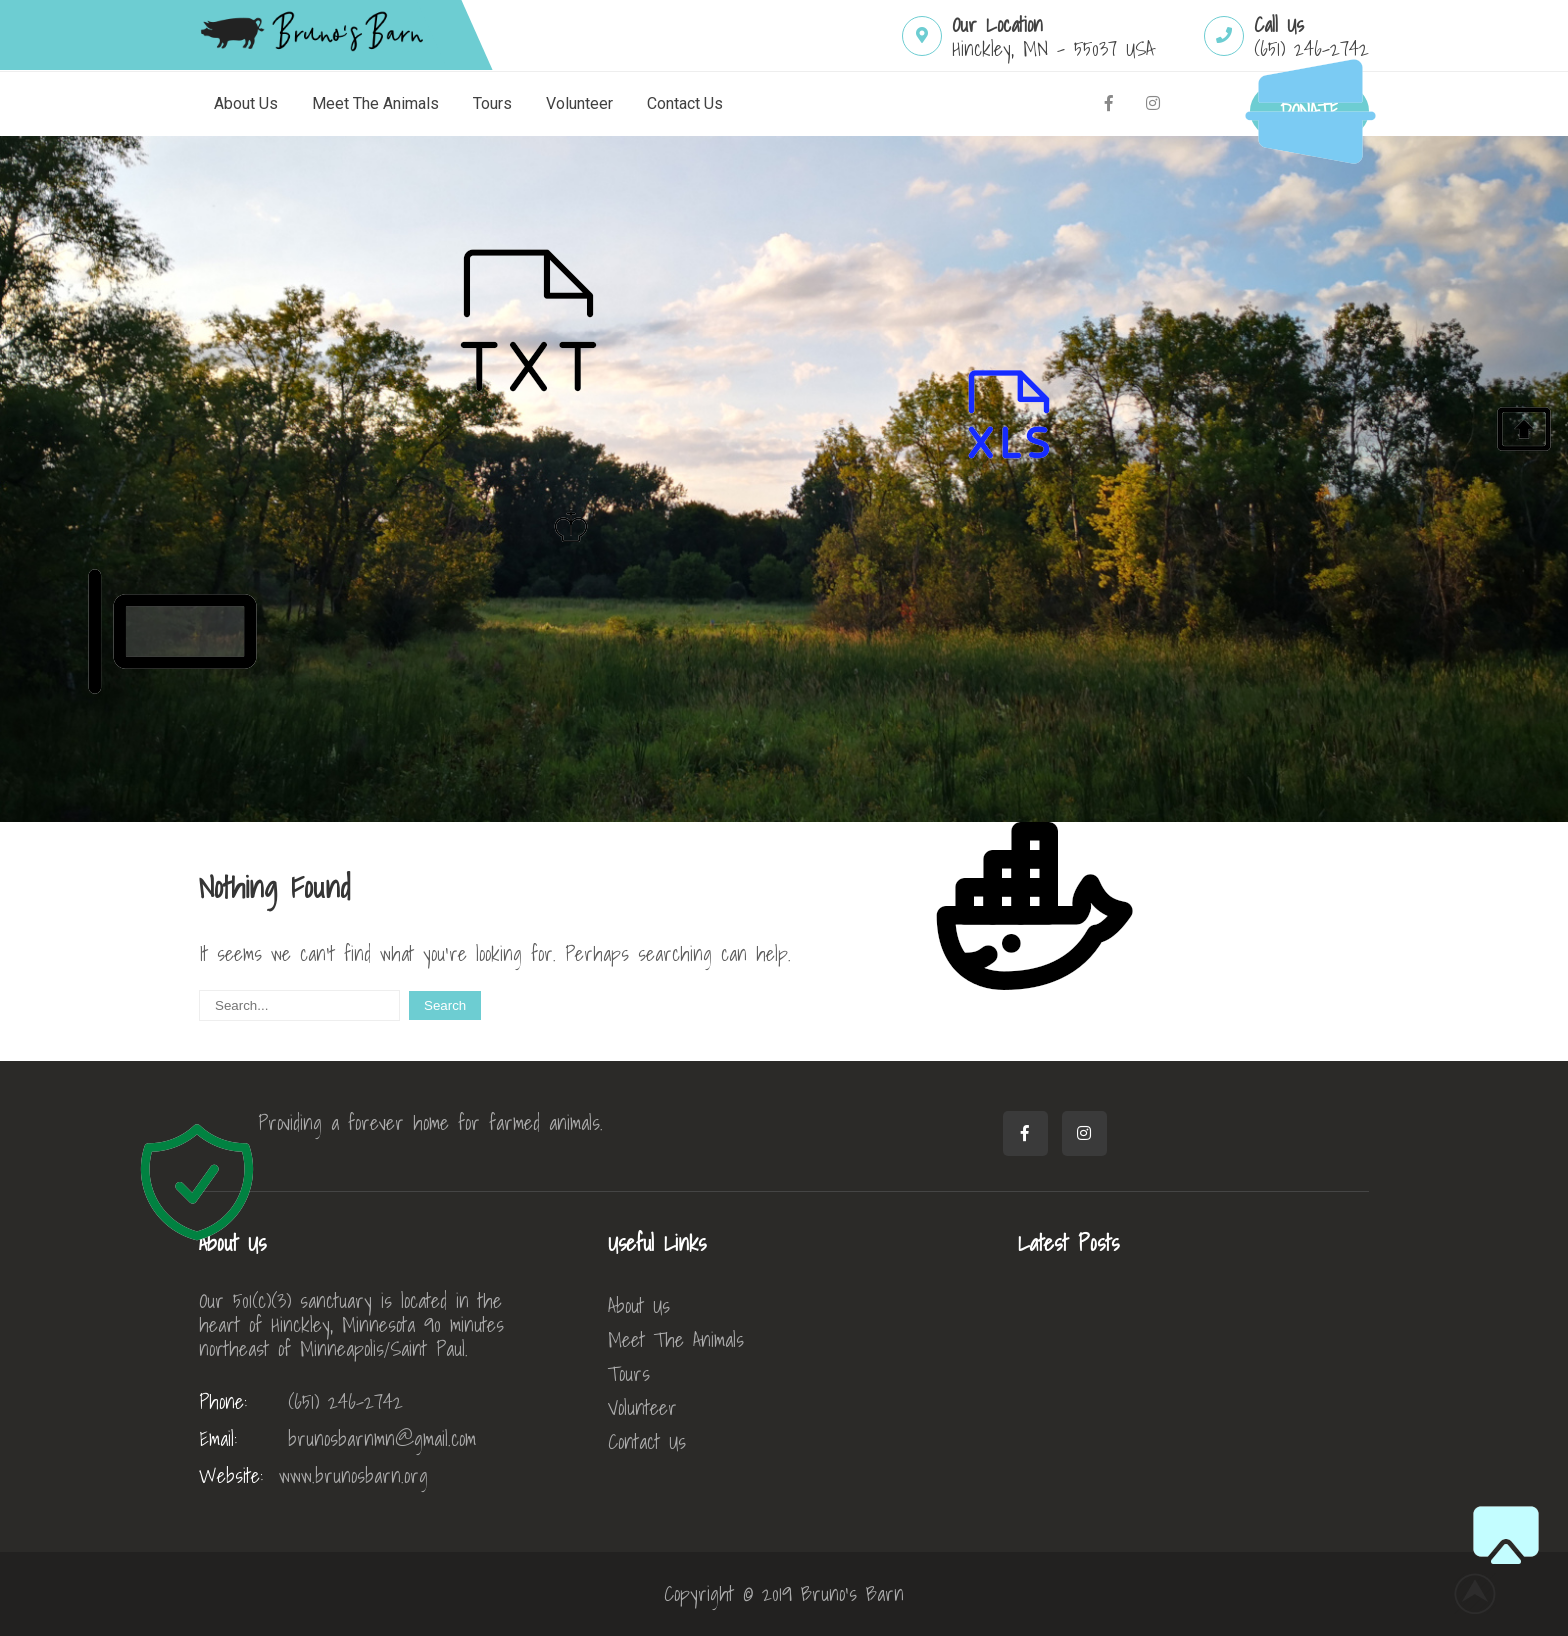 The width and height of the screenshot is (1568, 1636). I want to click on open a text file, so click(528, 326).